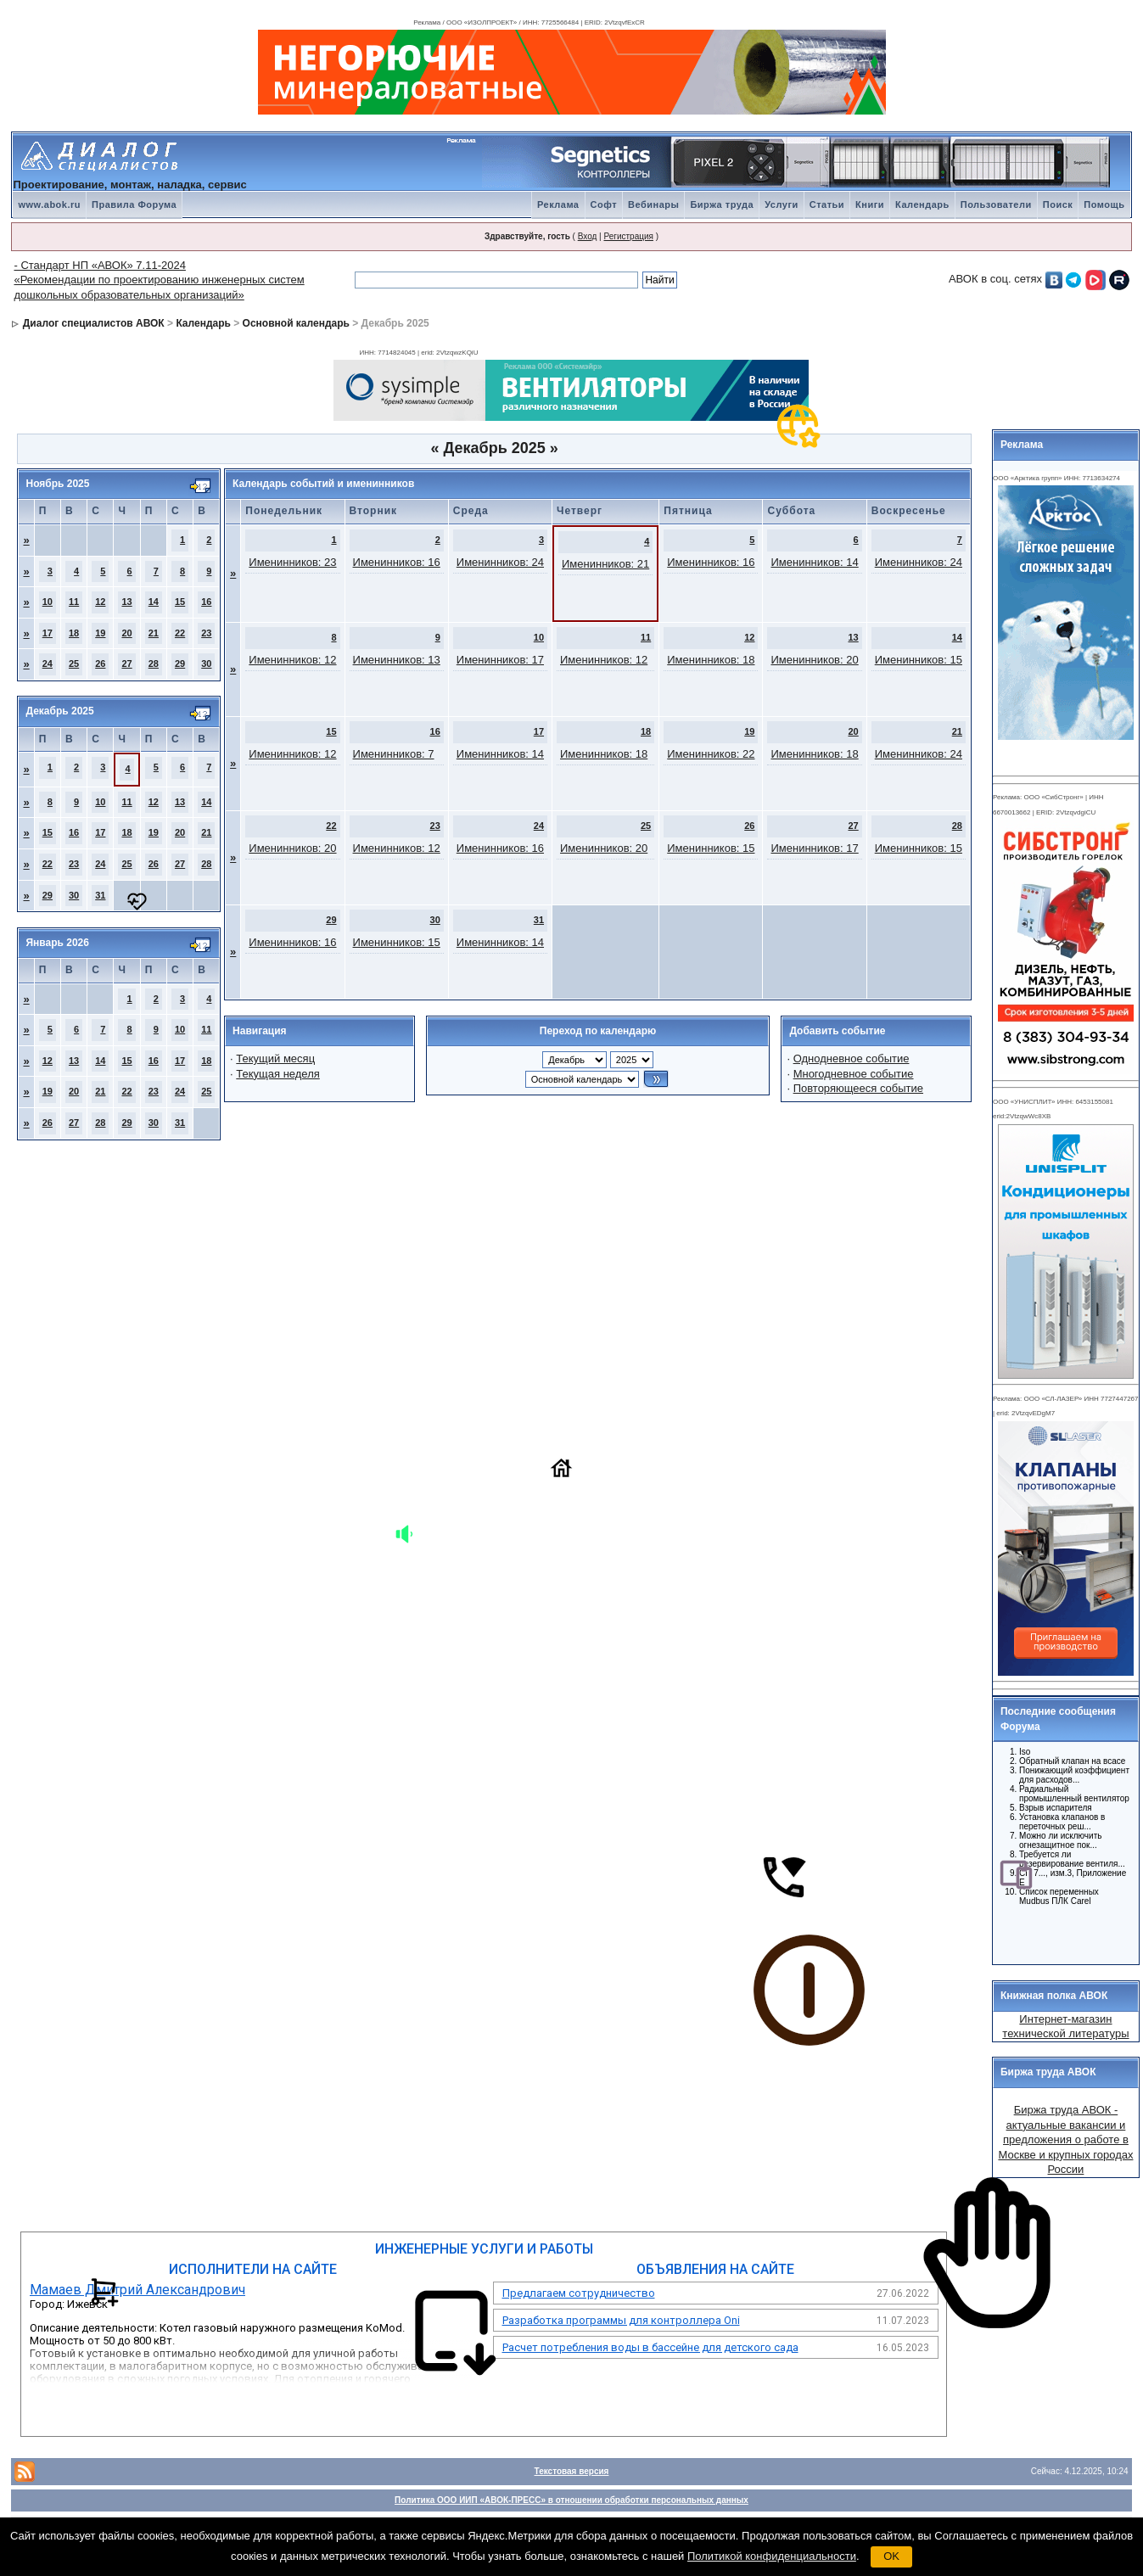 This screenshot has height=2576, width=1143. I want to click on download content to iPad, so click(451, 2331).